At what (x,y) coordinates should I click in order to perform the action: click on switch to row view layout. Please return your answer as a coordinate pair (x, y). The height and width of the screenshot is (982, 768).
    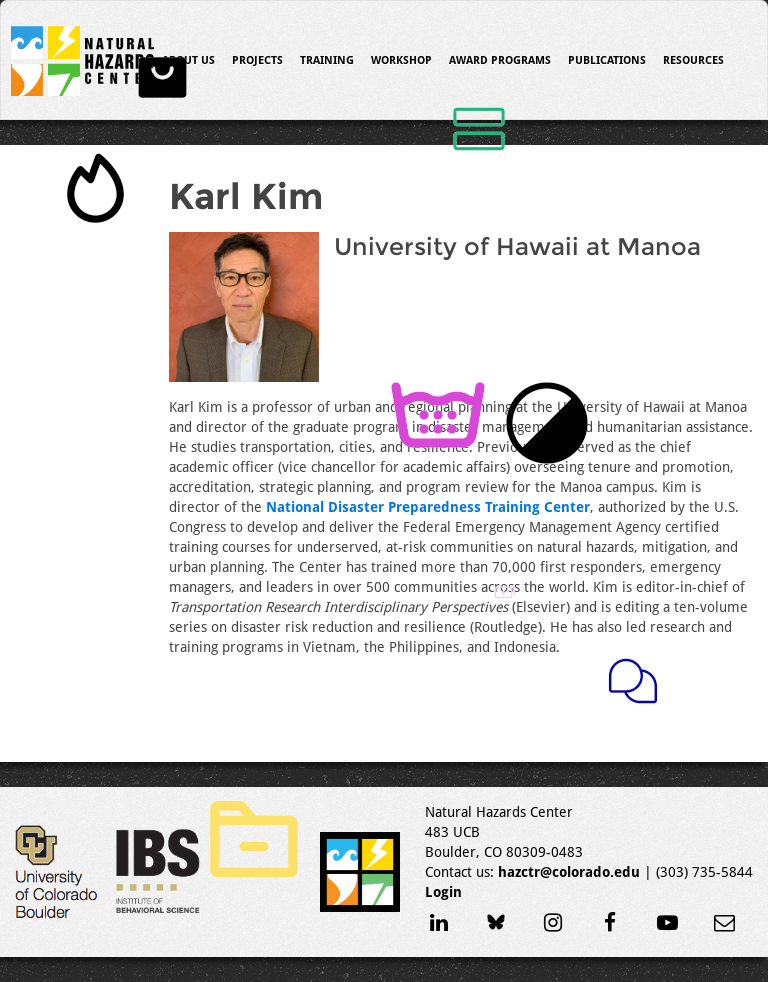
    Looking at the image, I should click on (479, 129).